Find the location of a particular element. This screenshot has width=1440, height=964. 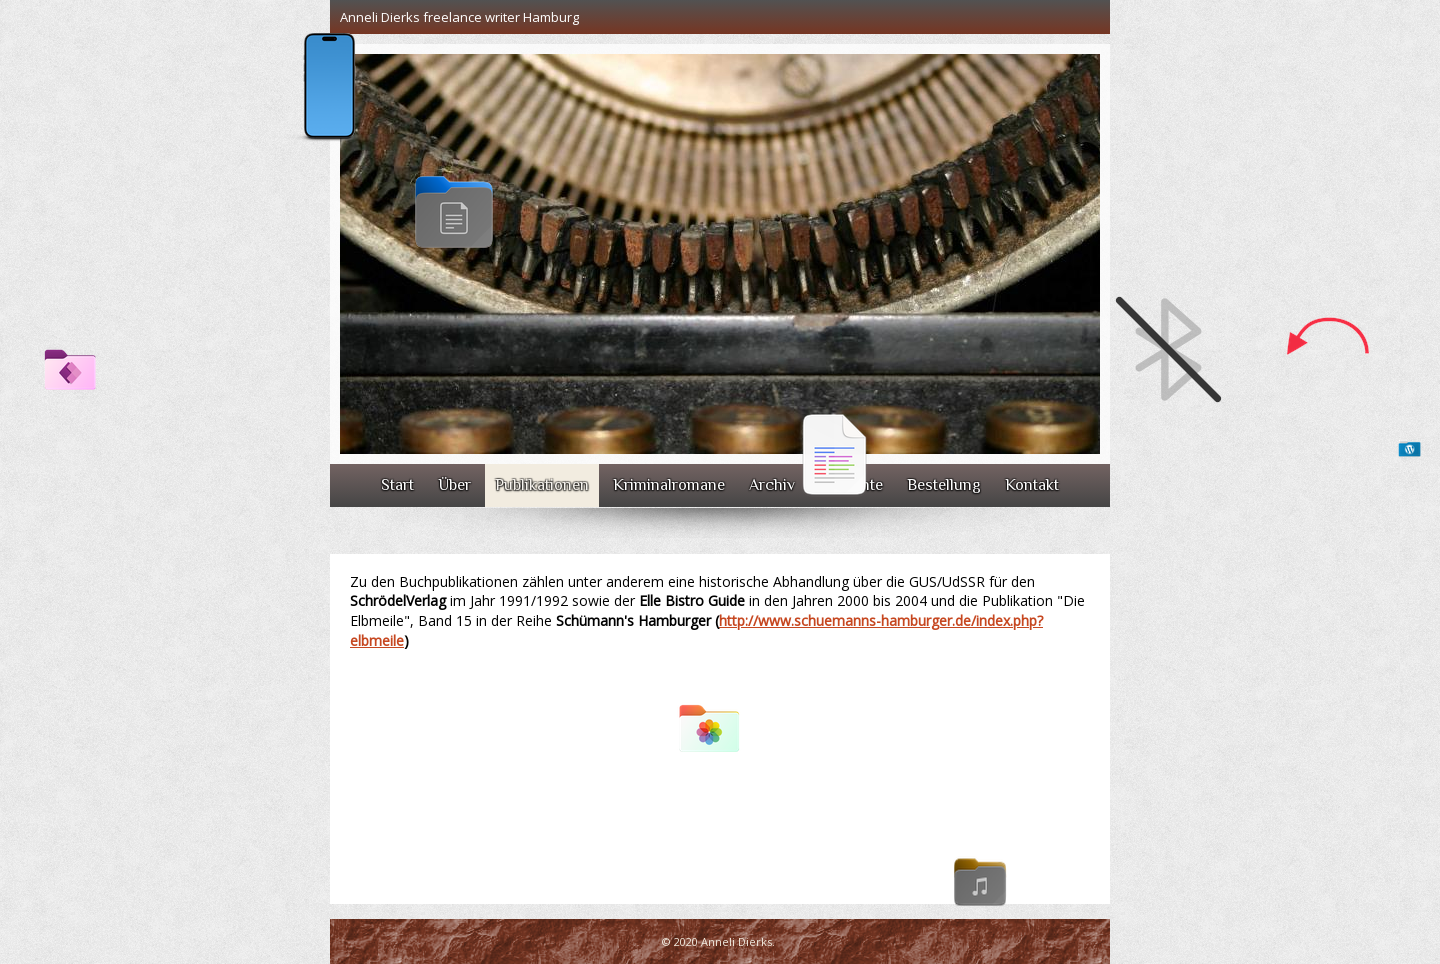

iPhone 16 device icon is located at coordinates (329, 87).